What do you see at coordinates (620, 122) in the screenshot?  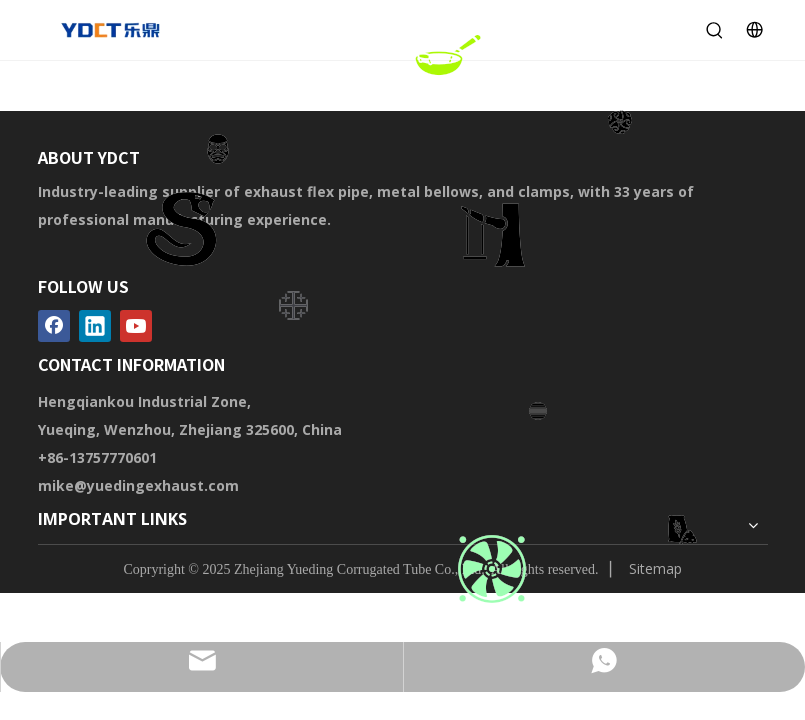 I see `farming or agriculture category in a game` at bounding box center [620, 122].